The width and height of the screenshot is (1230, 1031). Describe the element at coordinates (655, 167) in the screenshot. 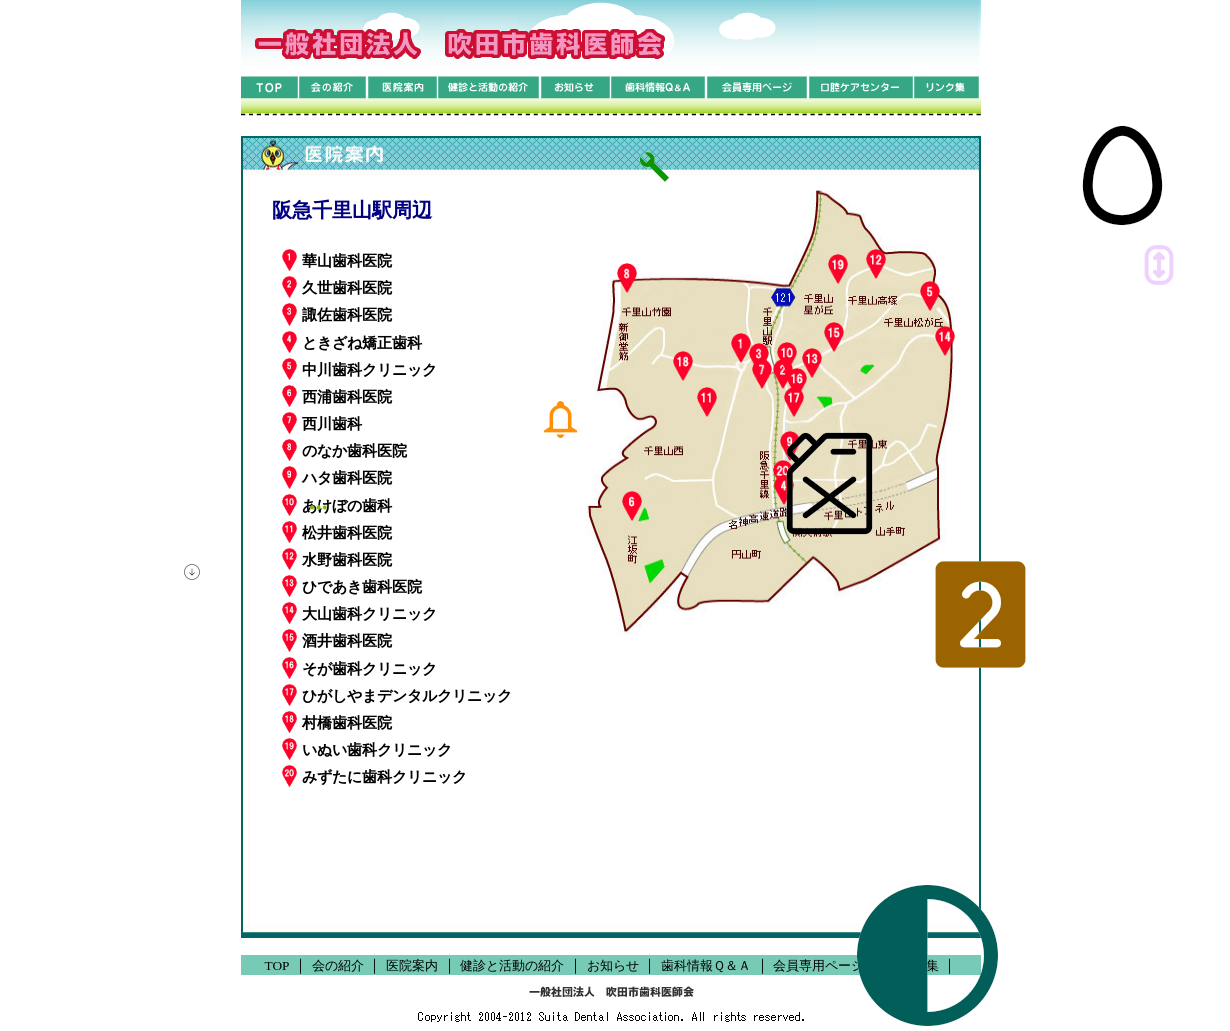

I see `access settings or configuration options` at that location.